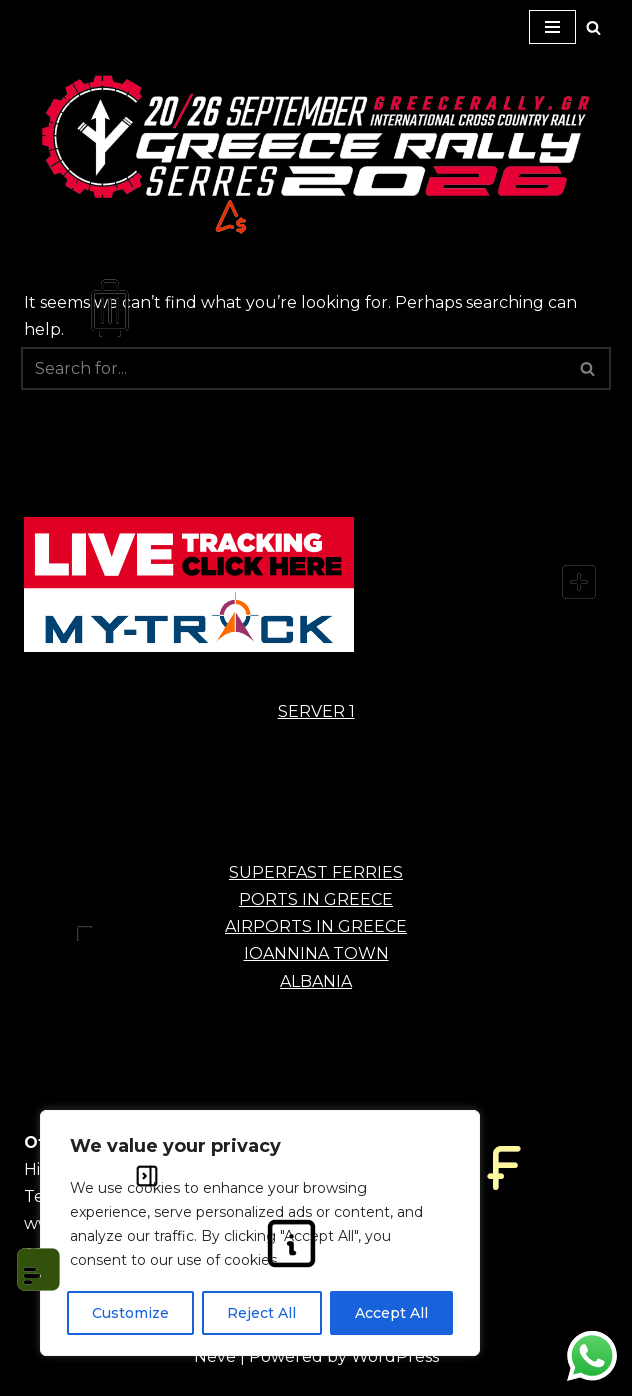 The image size is (632, 1396). What do you see at coordinates (84, 933) in the screenshot?
I see `adjust corner radius of a shape` at bounding box center [84, 933].